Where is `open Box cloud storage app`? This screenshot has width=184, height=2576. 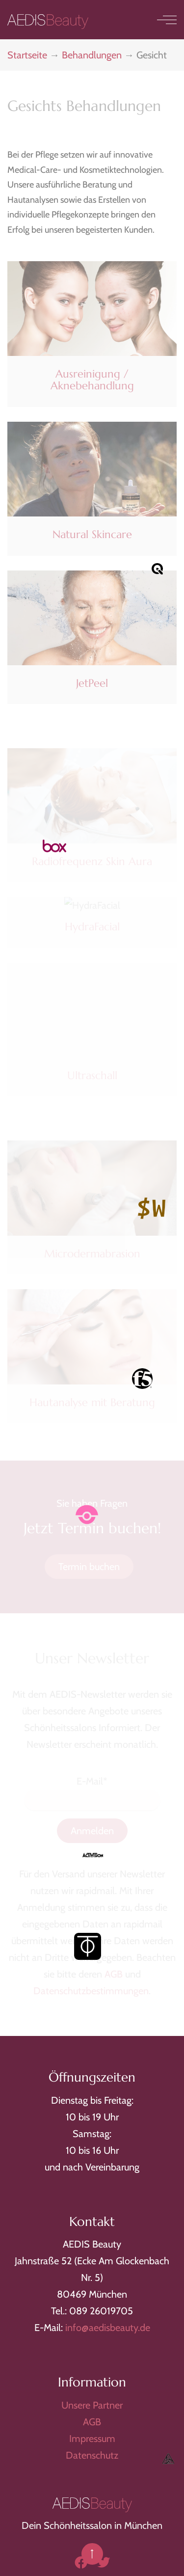 open Box cloud storage app is located at coordinates (54, 846).